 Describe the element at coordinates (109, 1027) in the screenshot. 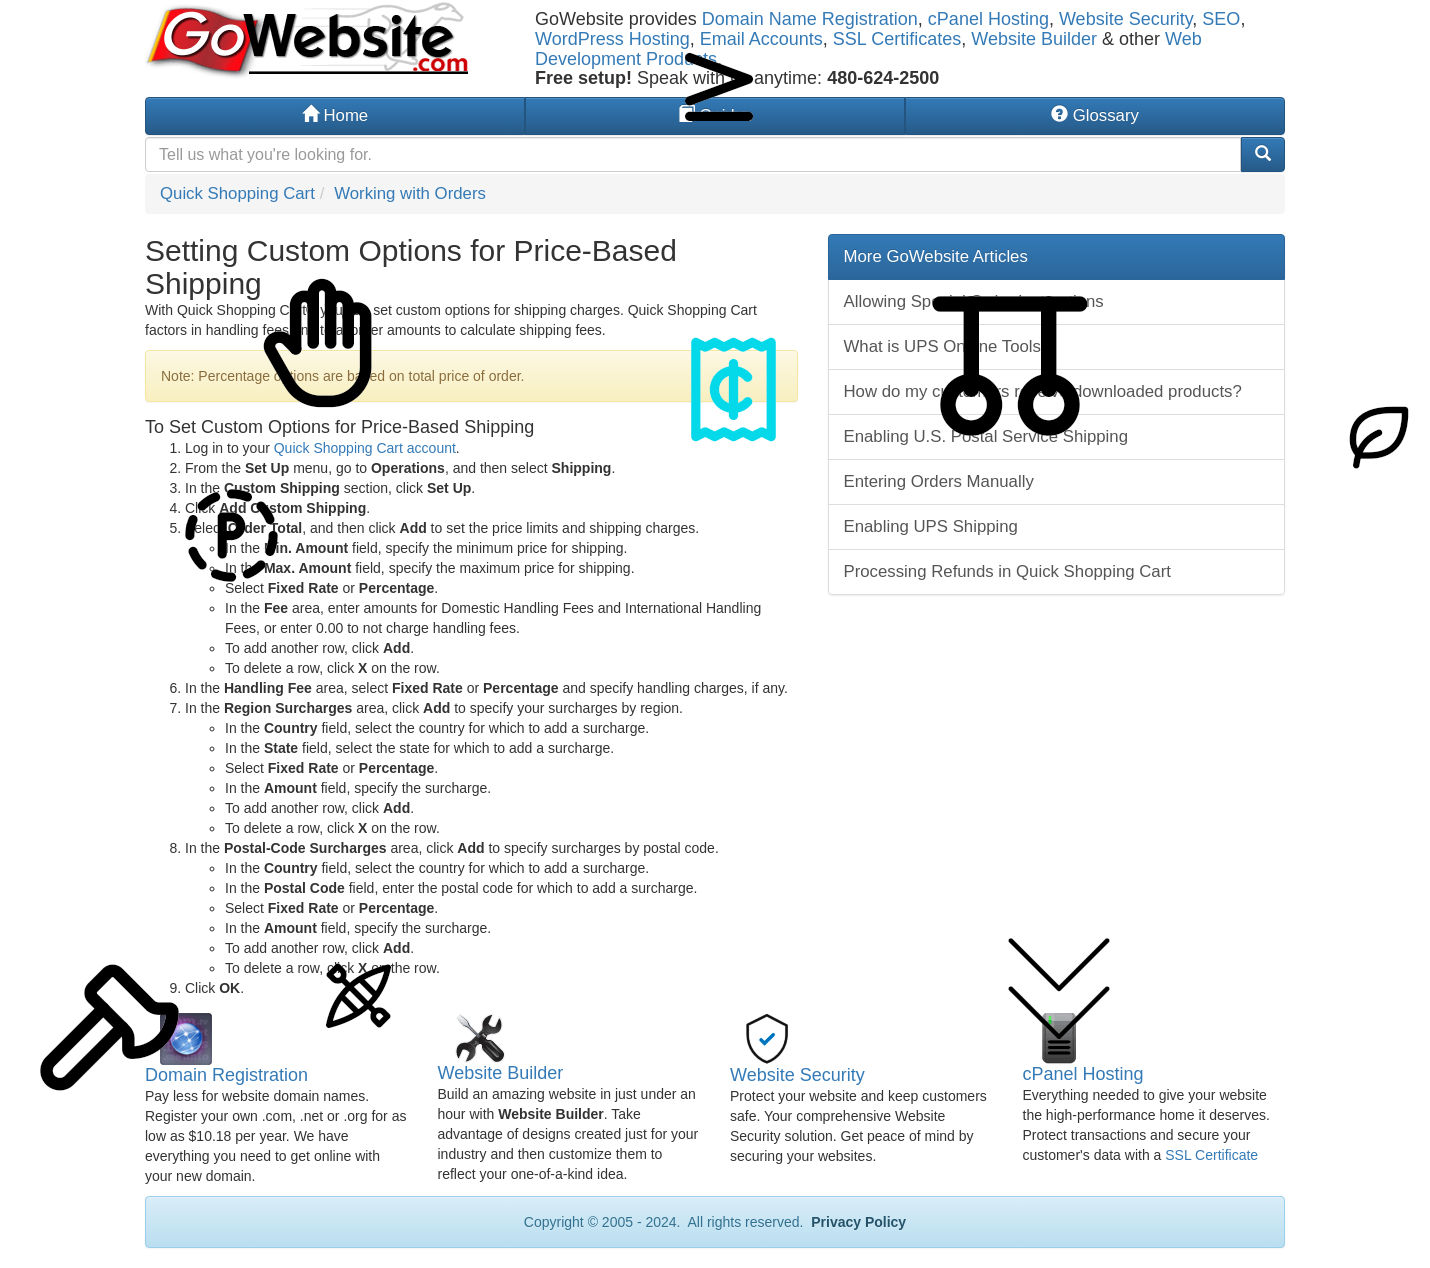

I see `access crafting or building tools` at that location.